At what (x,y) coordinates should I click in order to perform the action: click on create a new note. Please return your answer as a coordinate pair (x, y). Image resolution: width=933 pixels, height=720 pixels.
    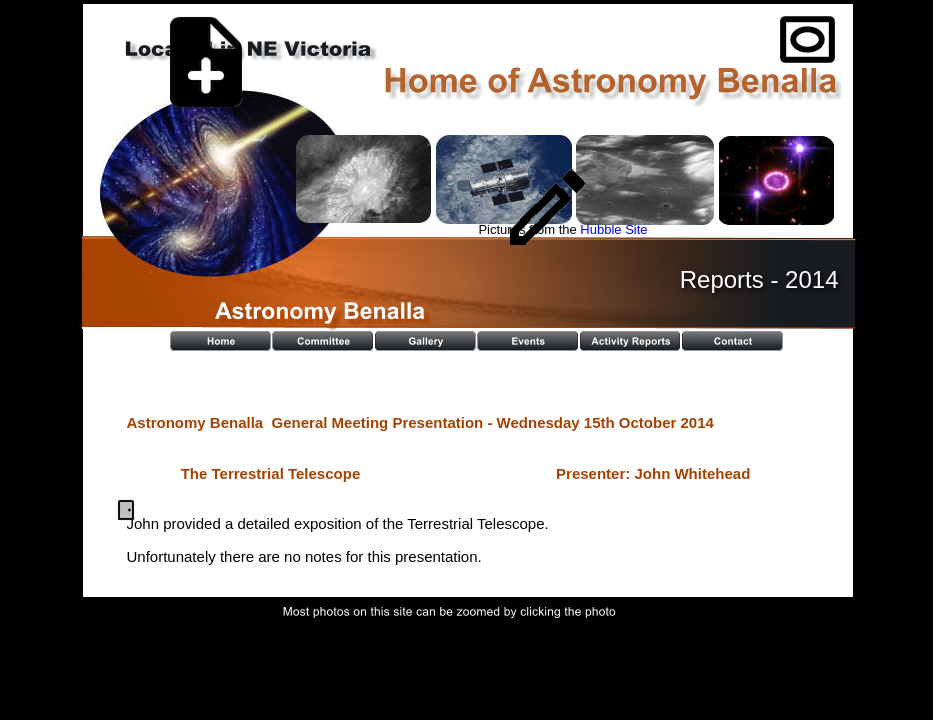
    Looking at the image, I should click on (206, 62).